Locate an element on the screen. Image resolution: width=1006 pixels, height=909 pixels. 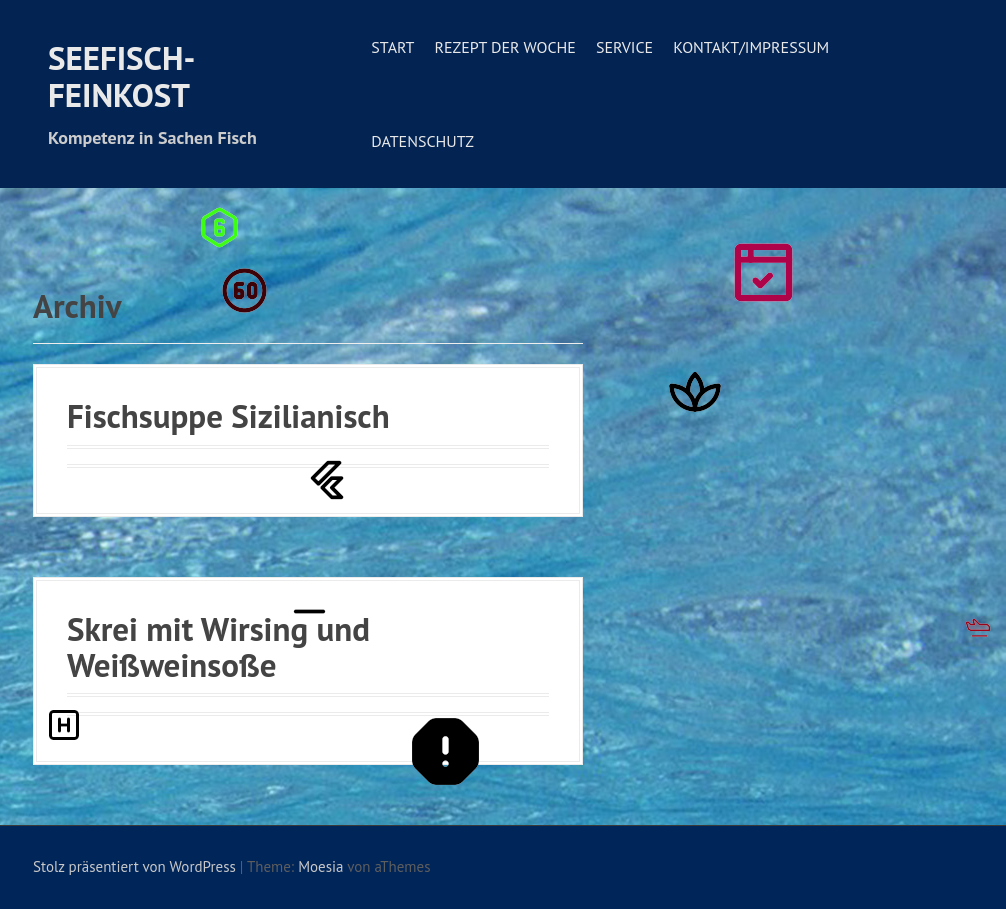
indicates a critical error or warning is located at coordinates (445, 751).